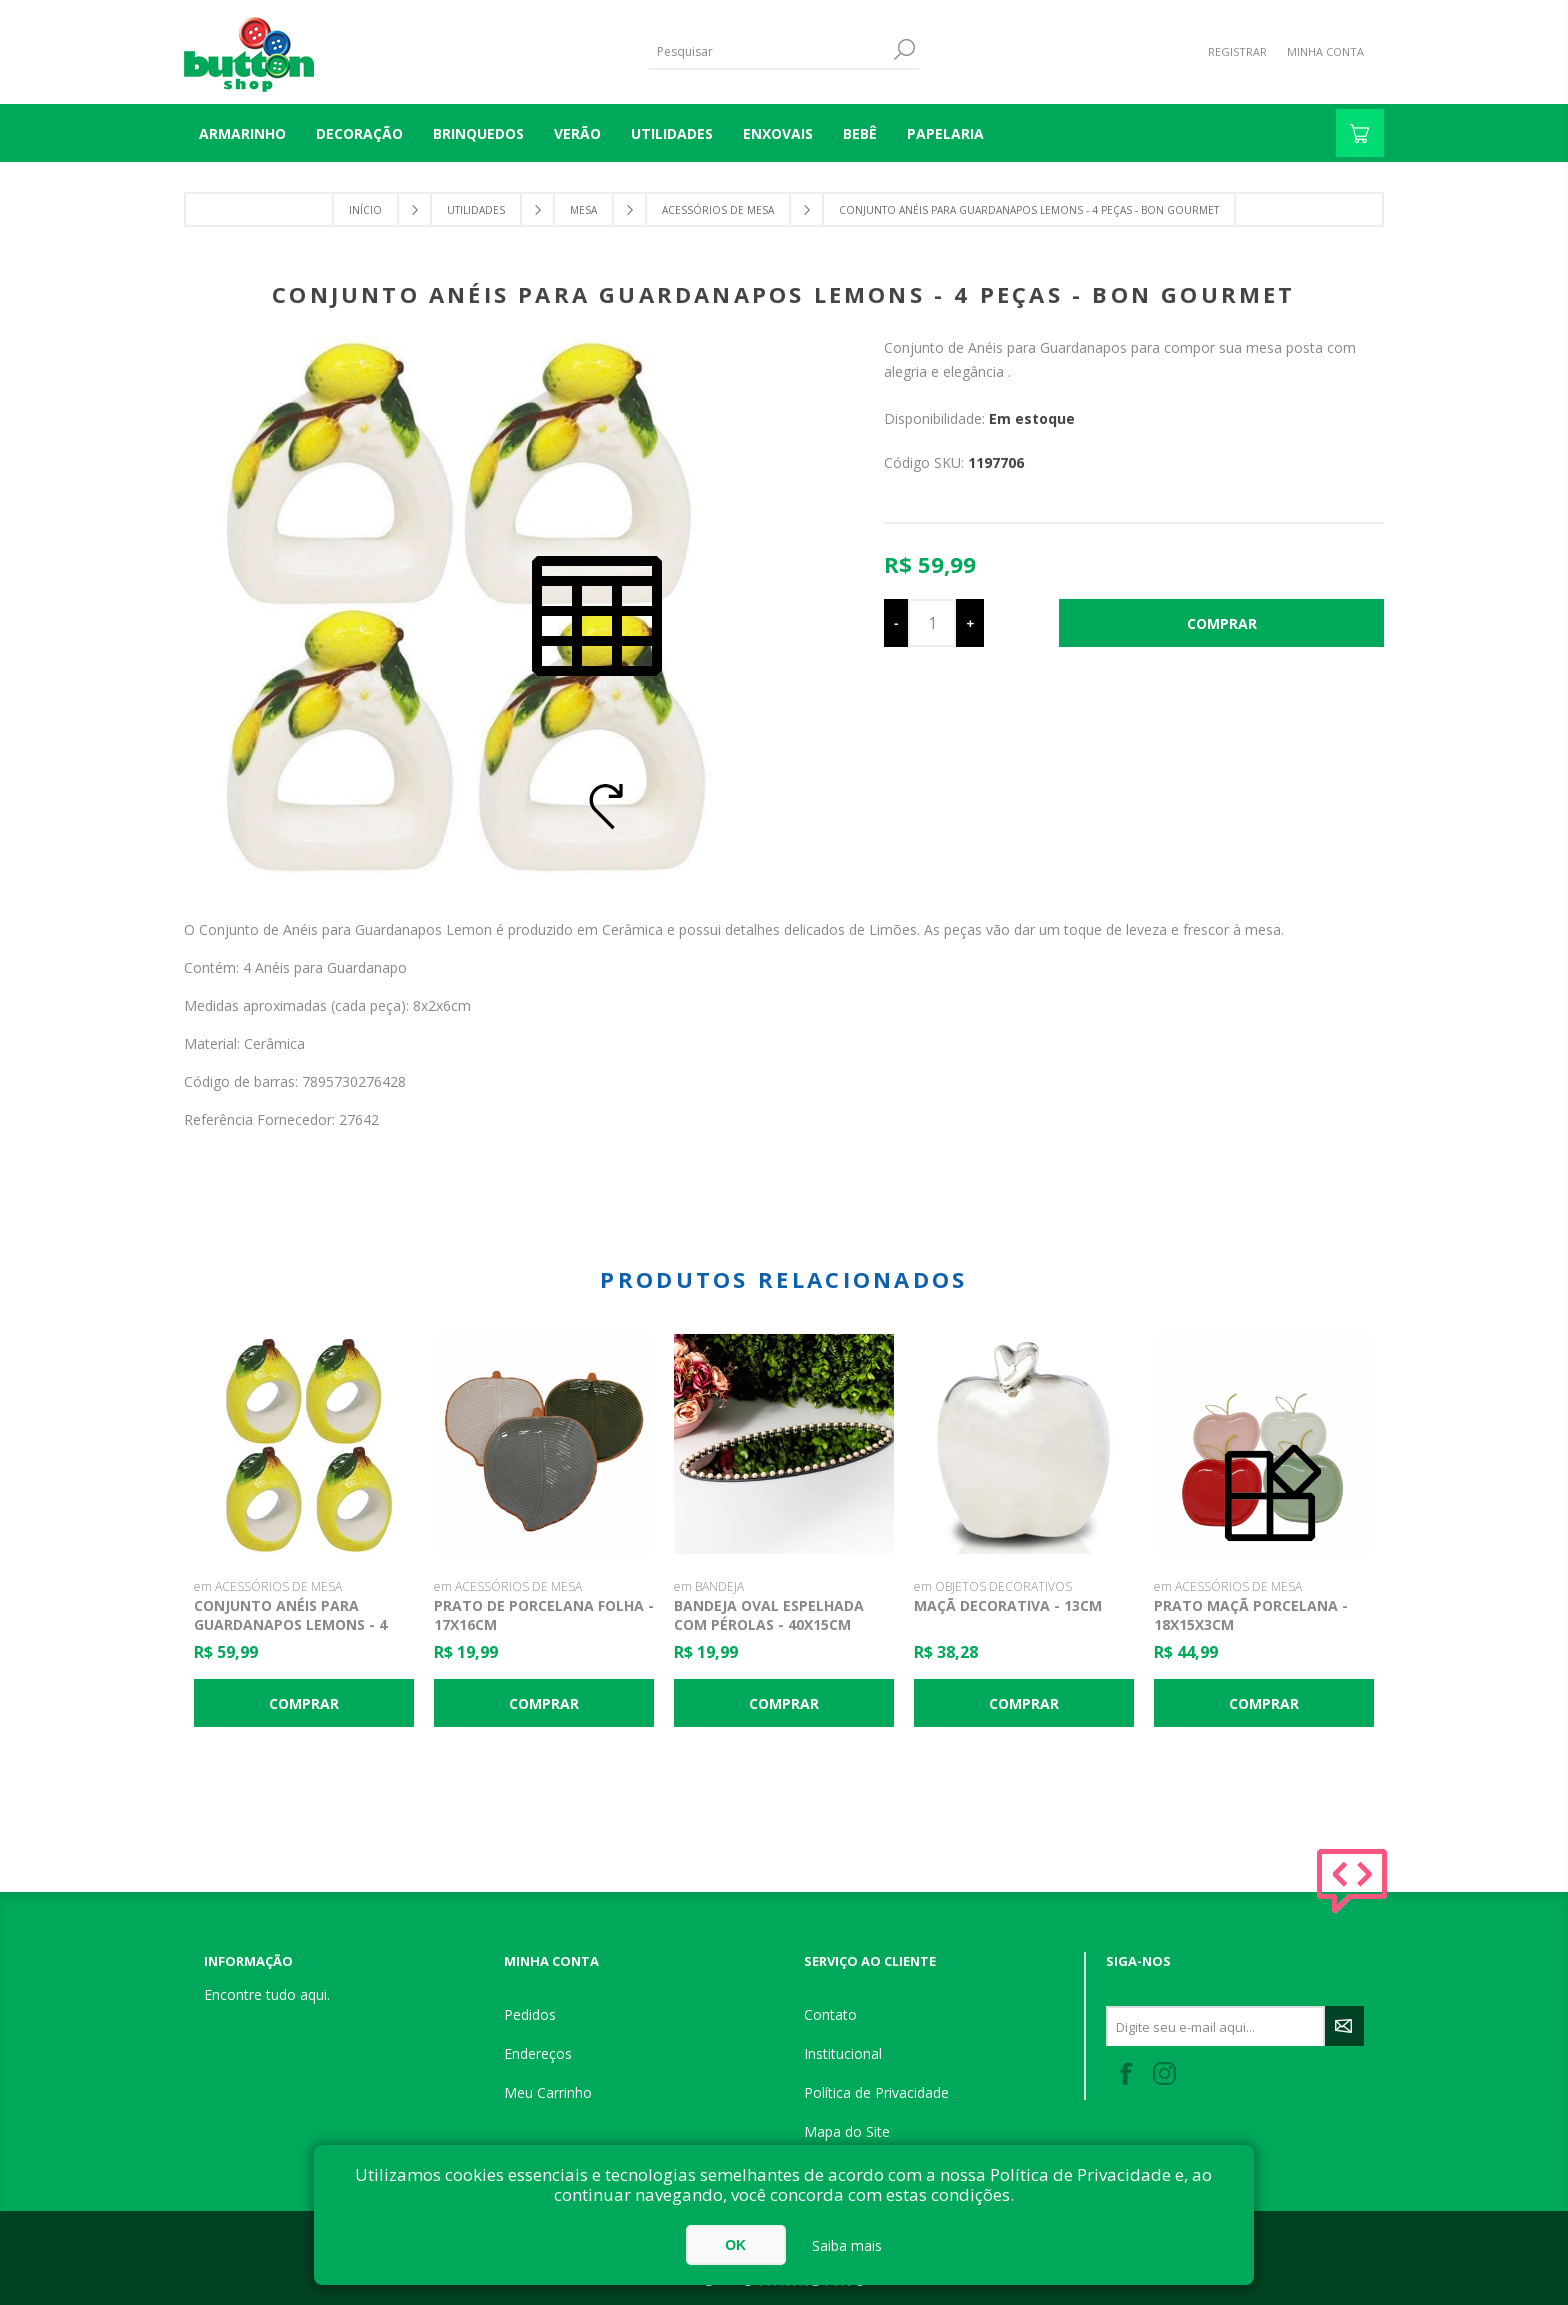 This screenshot has width=1568, height=2305. Describe the element at coordinates (602, 616) in the screenshot. I see `insert or view a data table` at that location.